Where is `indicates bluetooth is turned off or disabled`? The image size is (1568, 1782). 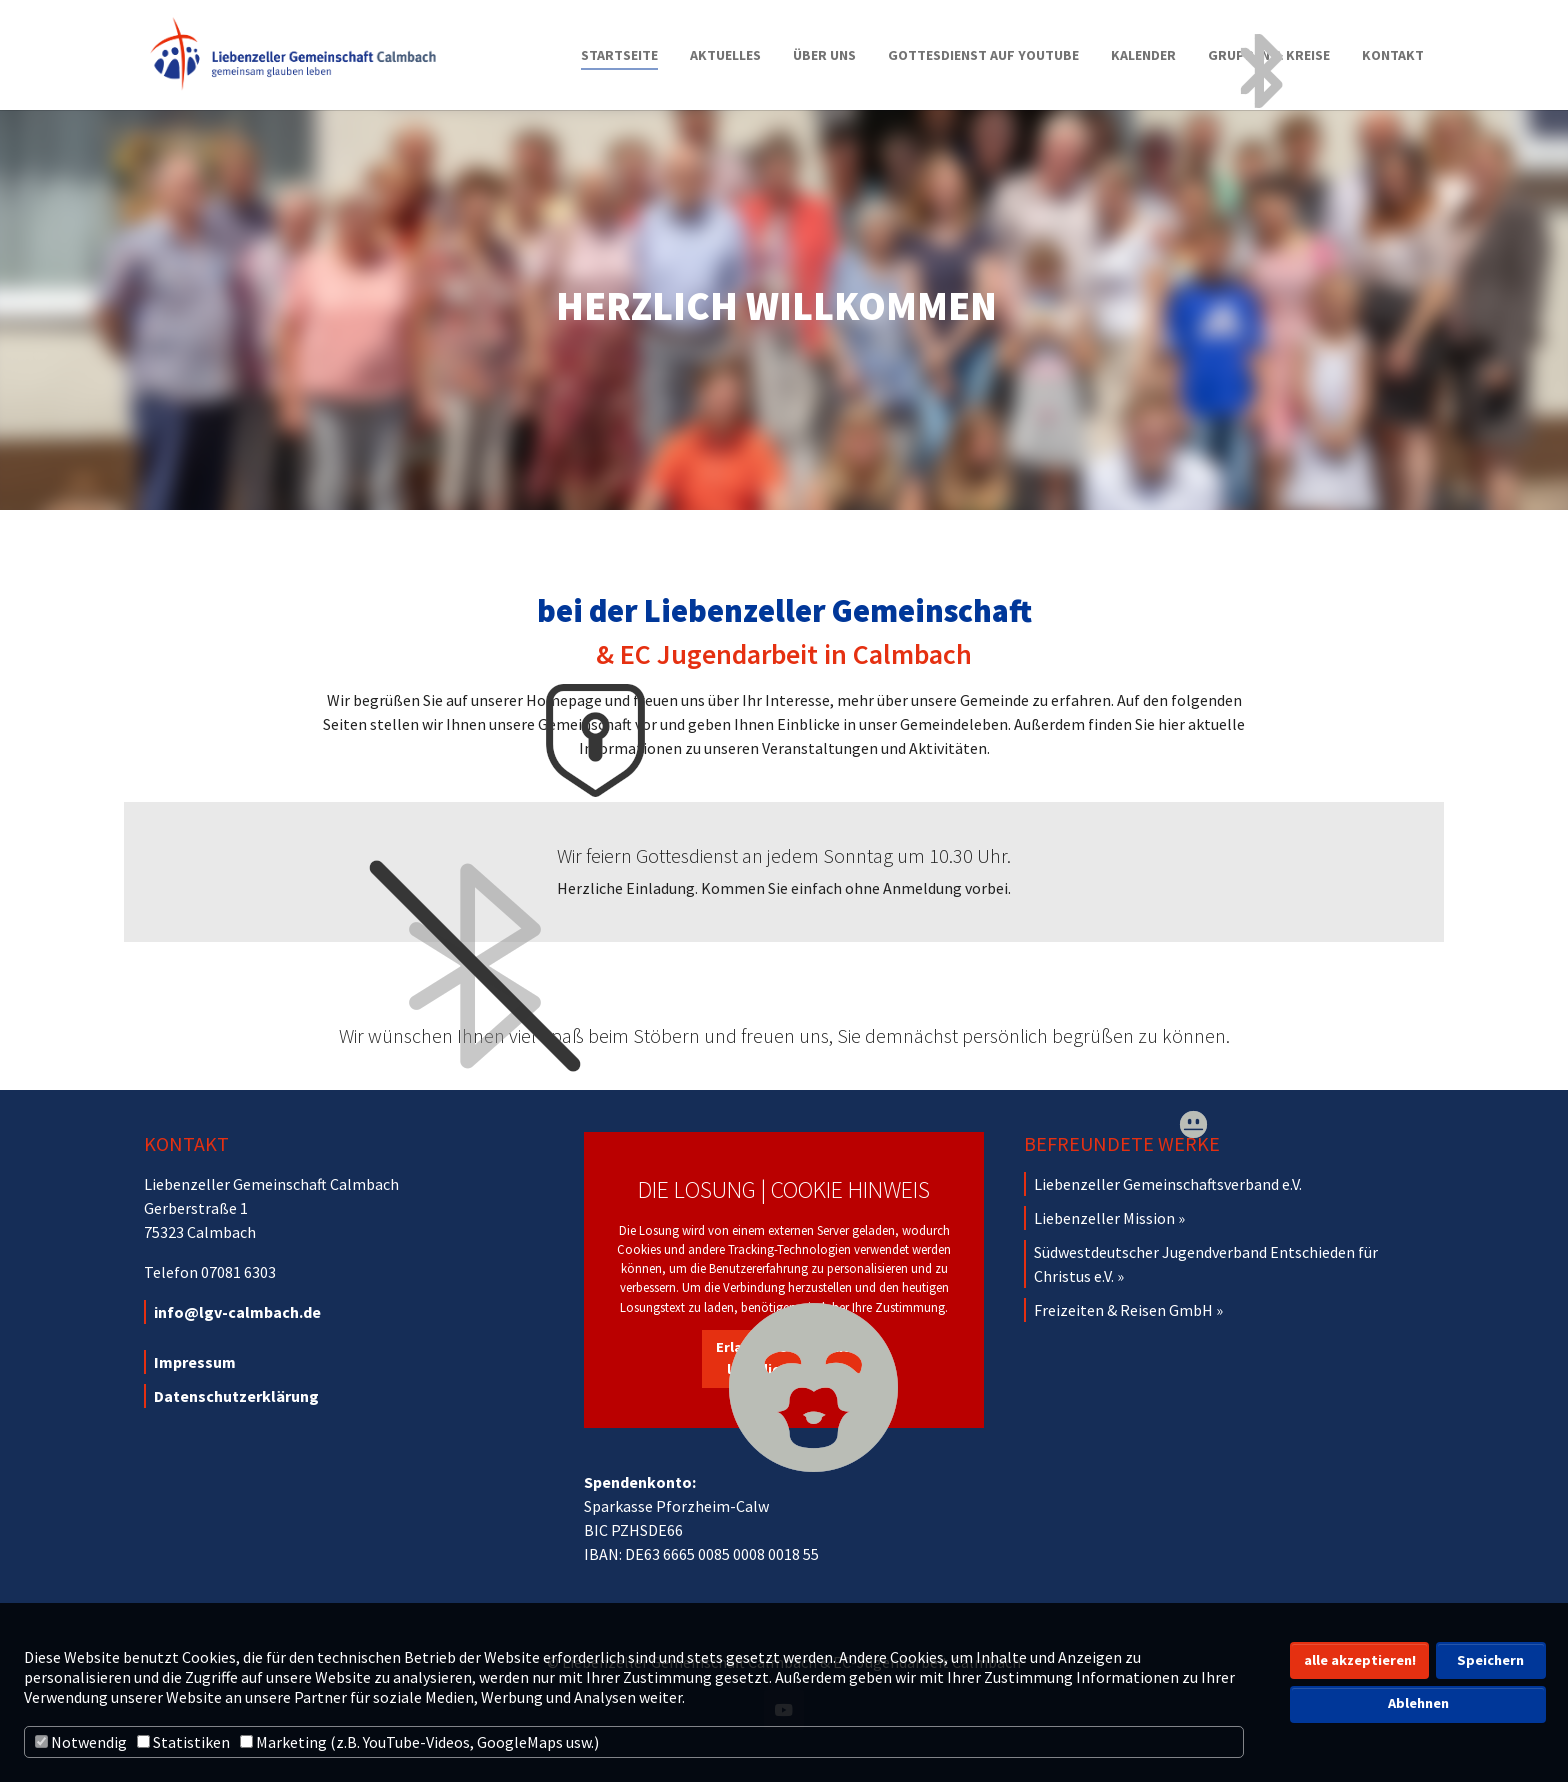
indicates bluetooth is turned off or disabled is located at coordinates (475, 966).